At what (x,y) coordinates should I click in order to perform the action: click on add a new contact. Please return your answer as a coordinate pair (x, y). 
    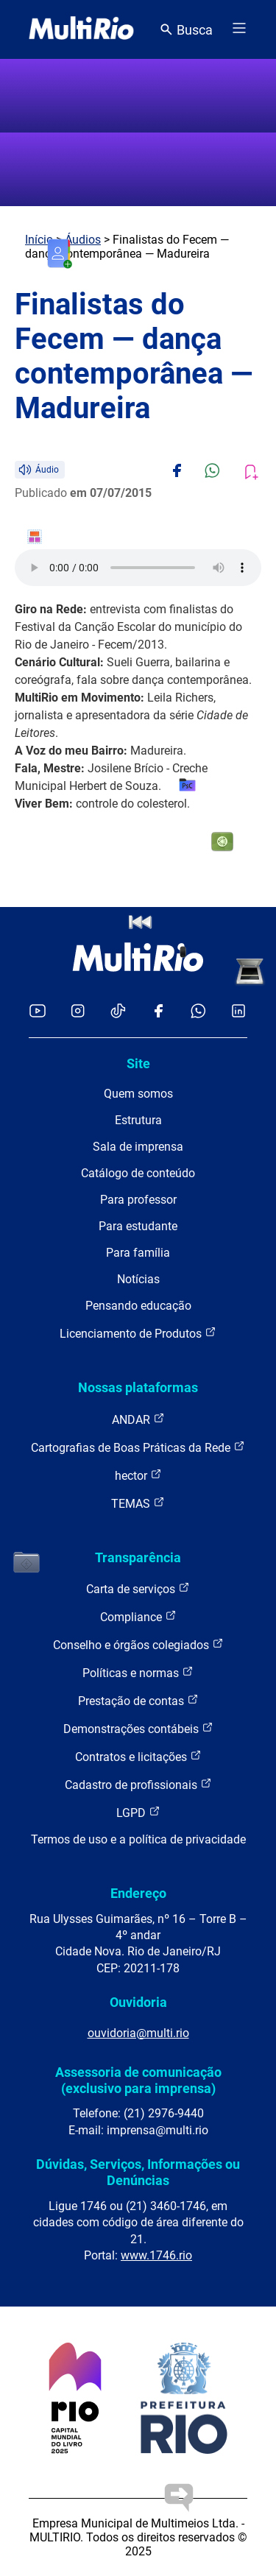
    Looking at the image, I should click on (59, 253).